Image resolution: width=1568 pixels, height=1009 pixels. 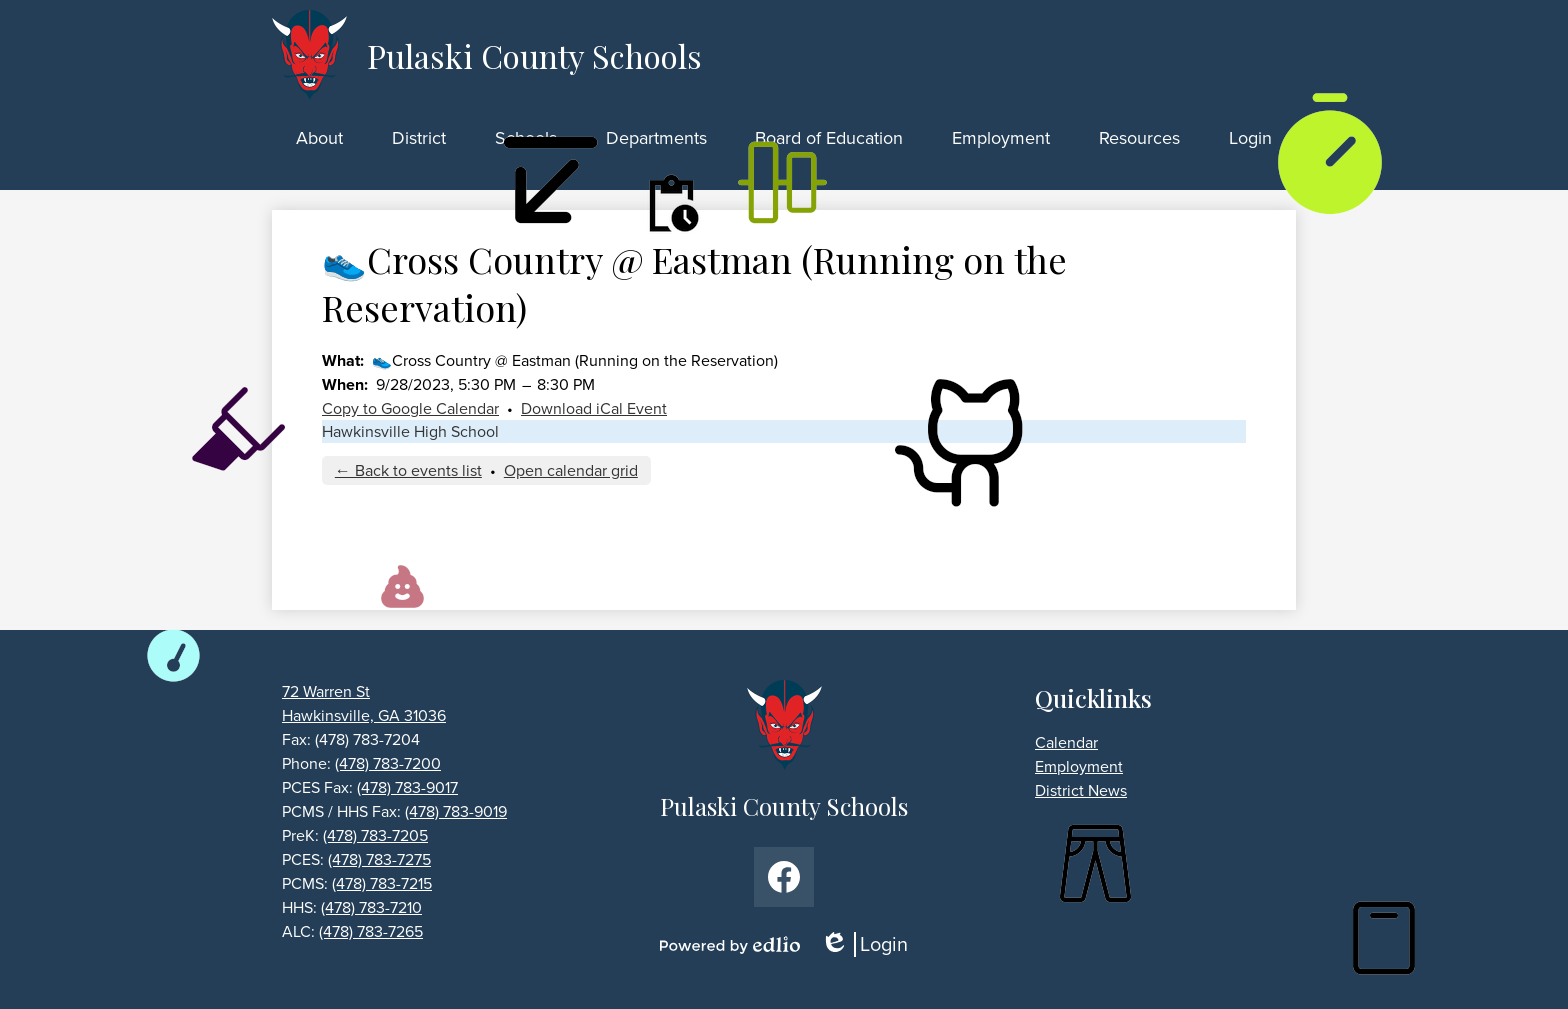 I want to click on set a countdown timer, so click(x=1330, y=158).